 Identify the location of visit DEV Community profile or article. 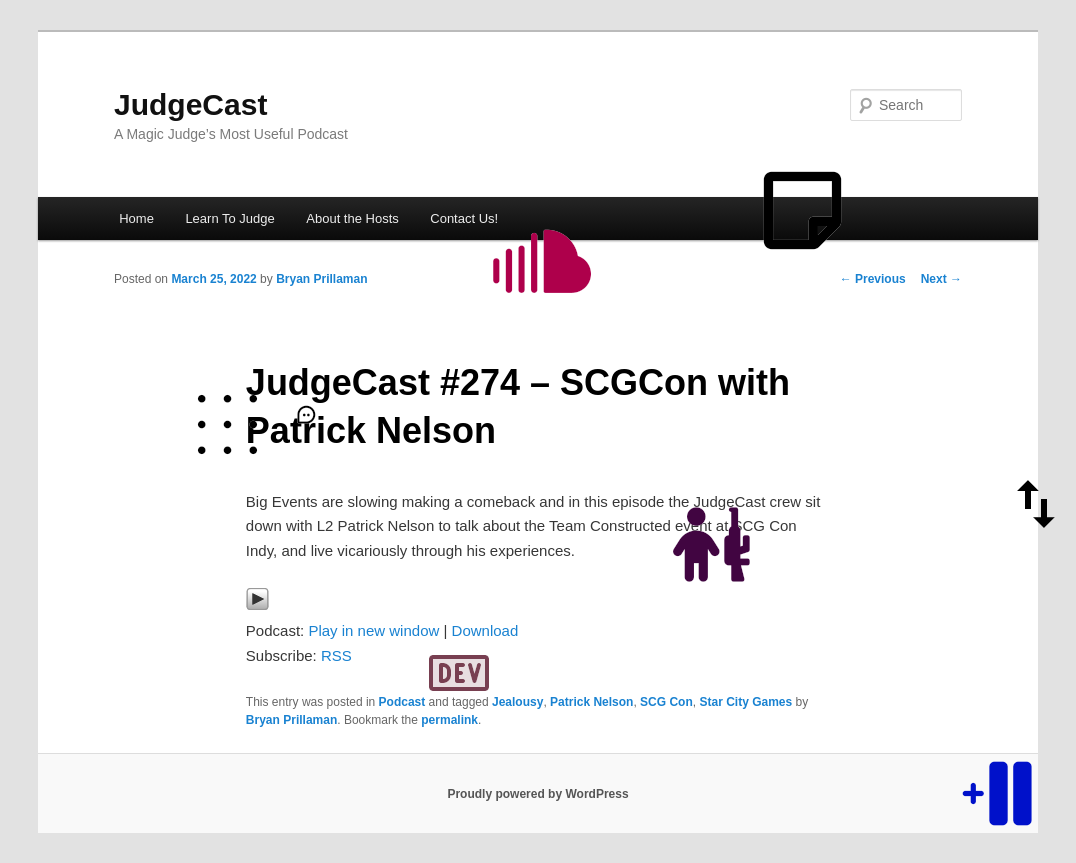
(459, 673).